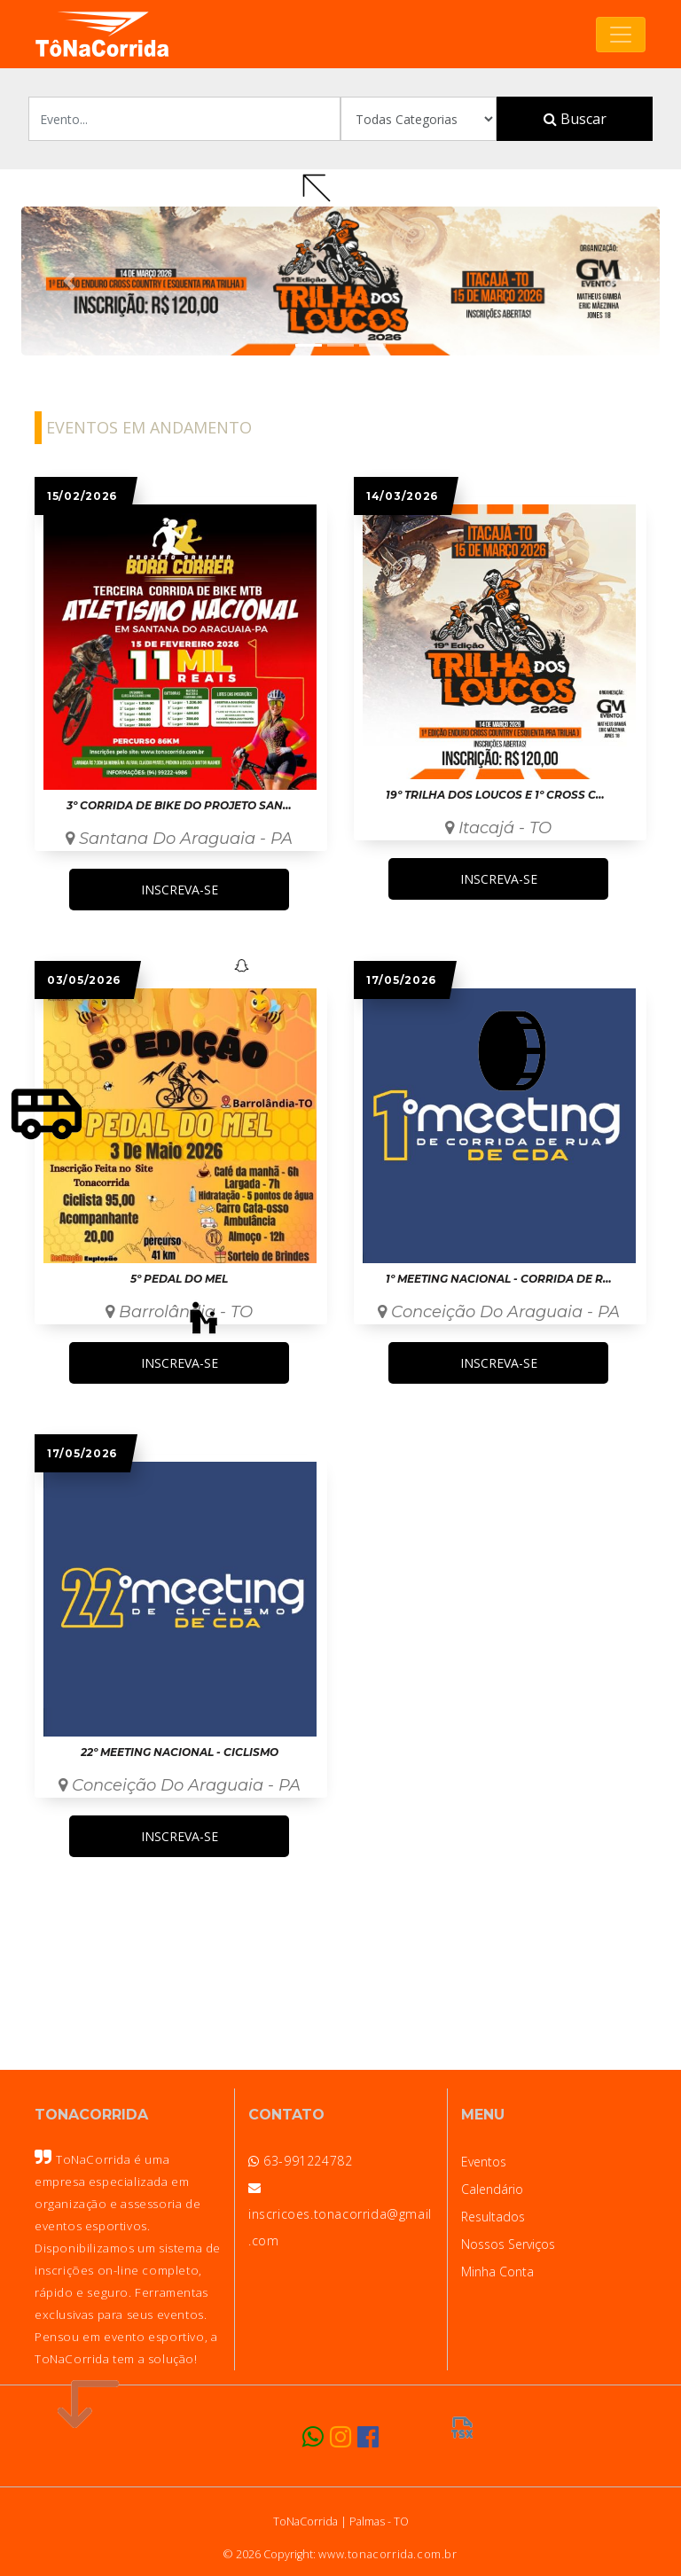 The height and width of the screenshot is (2576, 681). What do you see at coordinates (241, 965) in the screenshot?
I see `open Snapchat app` at bounding box center [241, 965].